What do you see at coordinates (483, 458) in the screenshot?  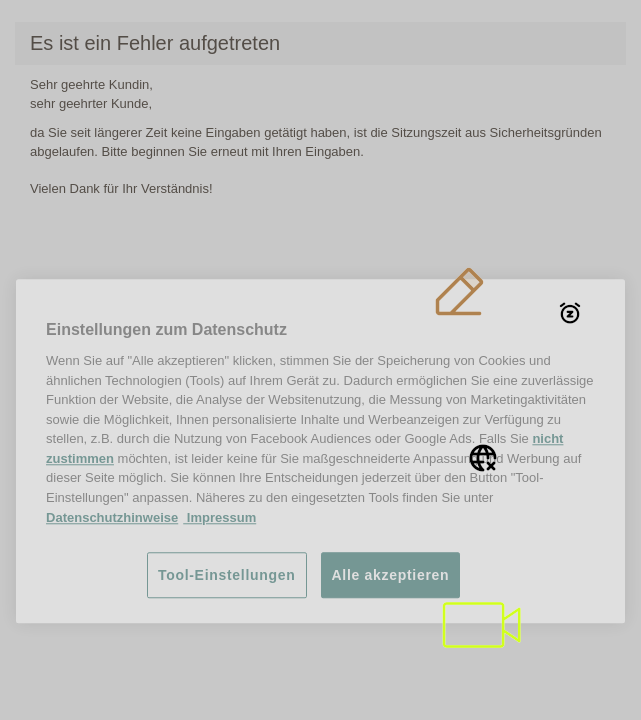 I see `disconnect from the internet` at bounding box center [483, 458].